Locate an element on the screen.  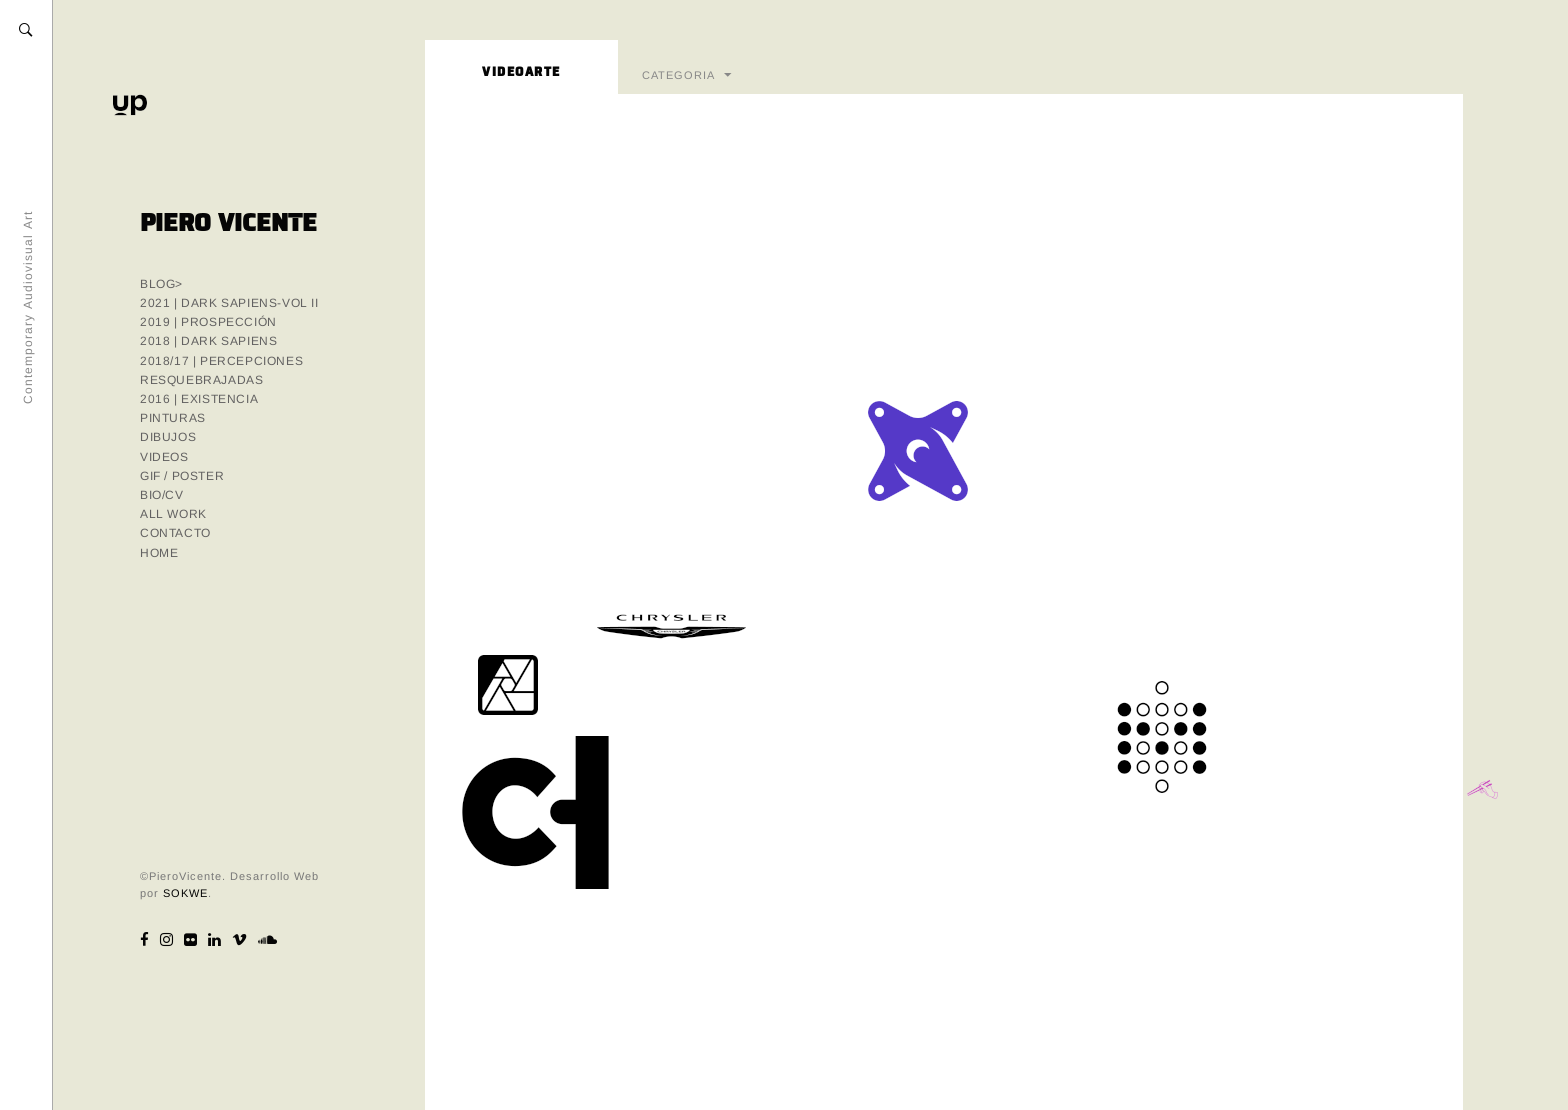
visit the Uplabs design resources website is located at coordinates (130, 105).